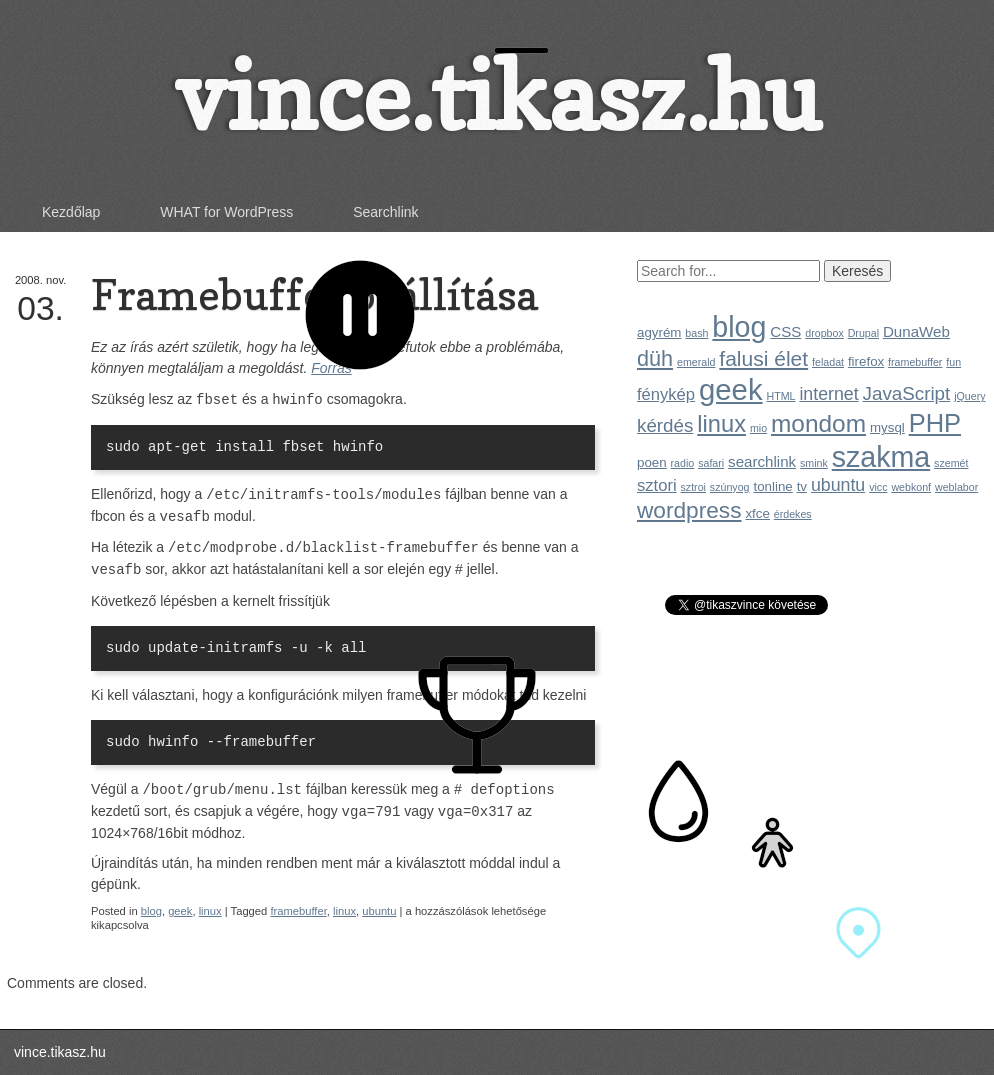  I want to click on view location on map, so click(858, 932).